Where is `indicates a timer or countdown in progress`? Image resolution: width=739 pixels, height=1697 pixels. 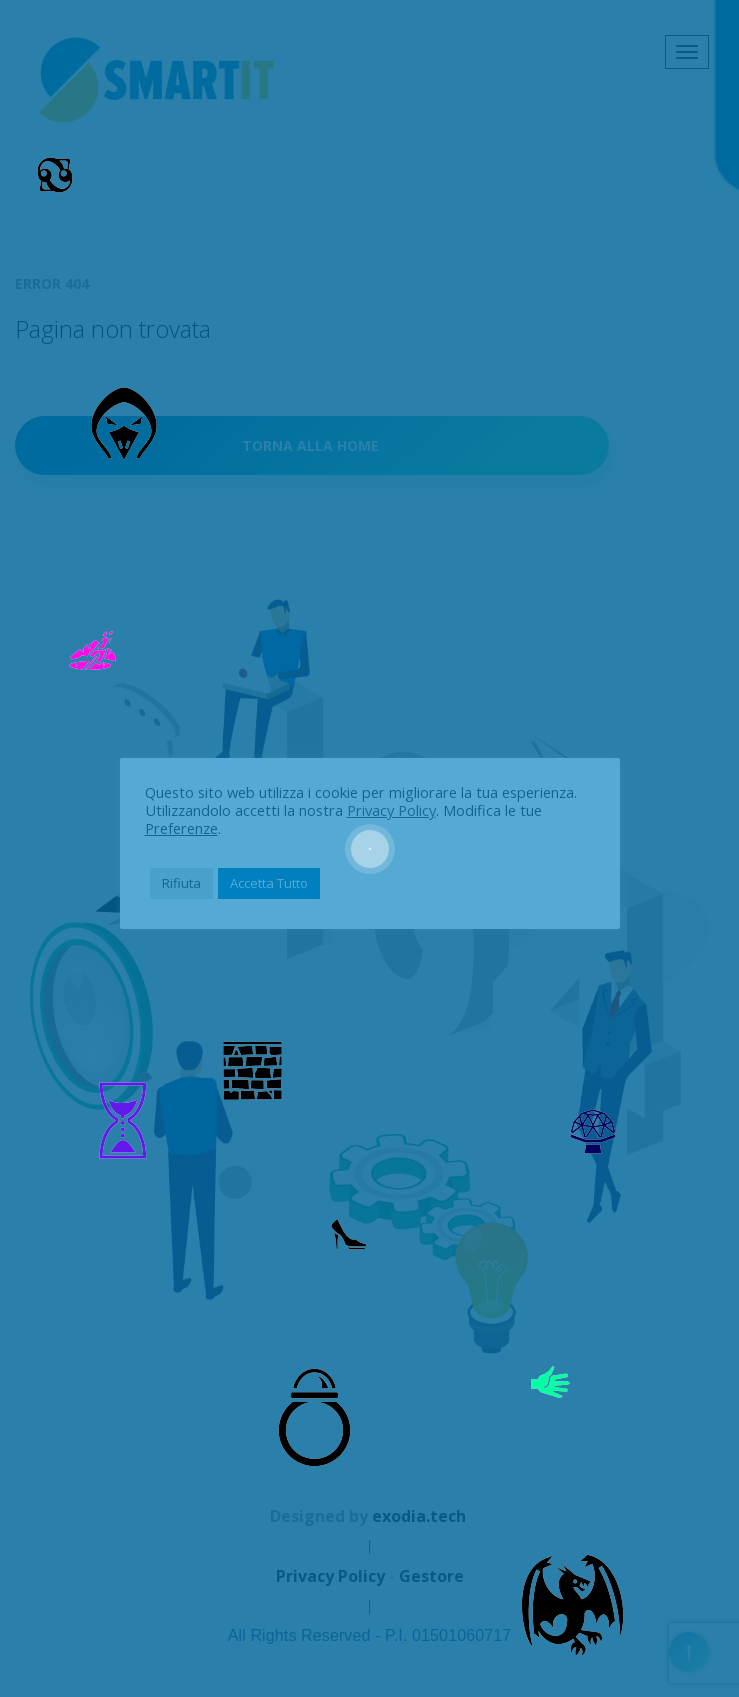 indicates a timer or countdown in progress is located at coordinates (122, 1120).